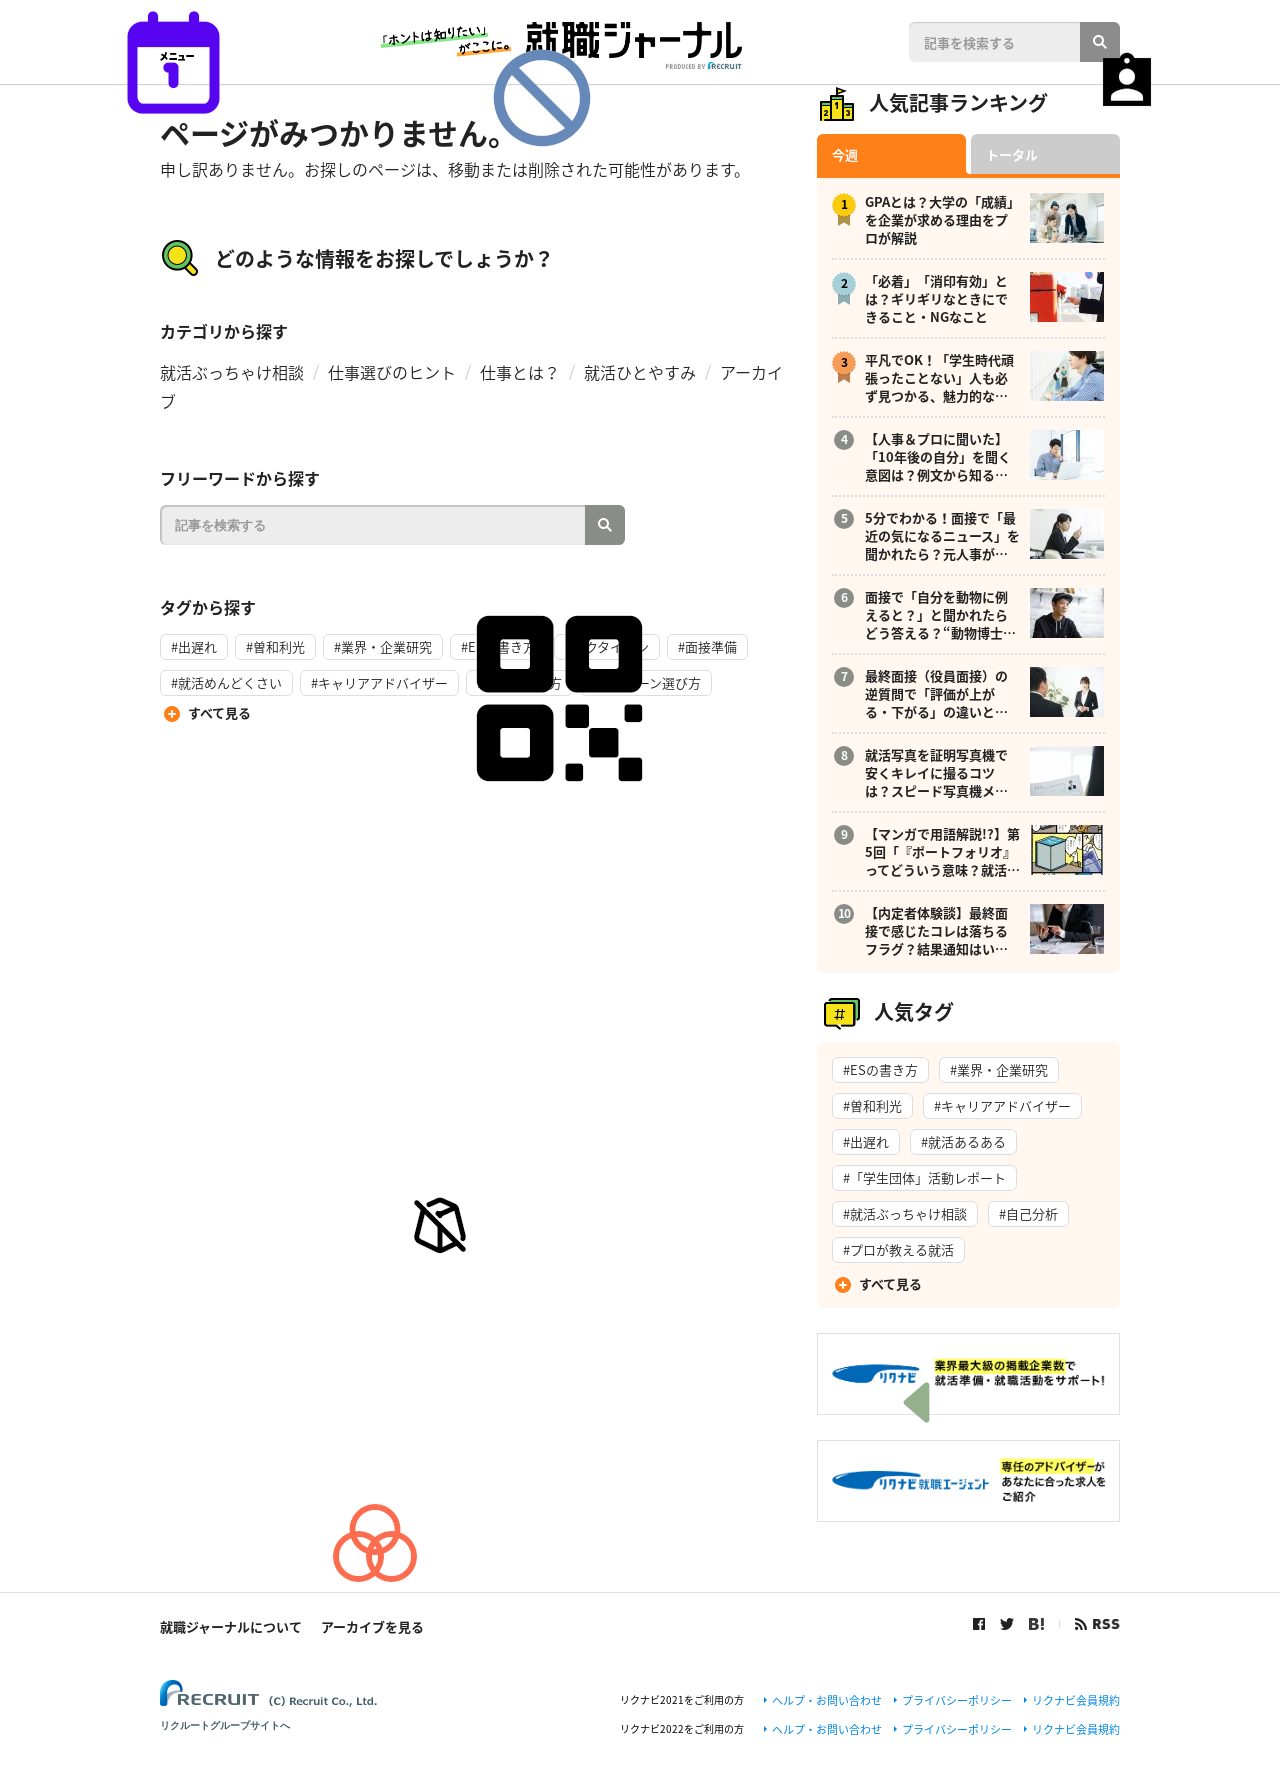 The width and height of the screenshot is (1280, 1767). I want to click on scan or generate a QR code, so click(559, 698).